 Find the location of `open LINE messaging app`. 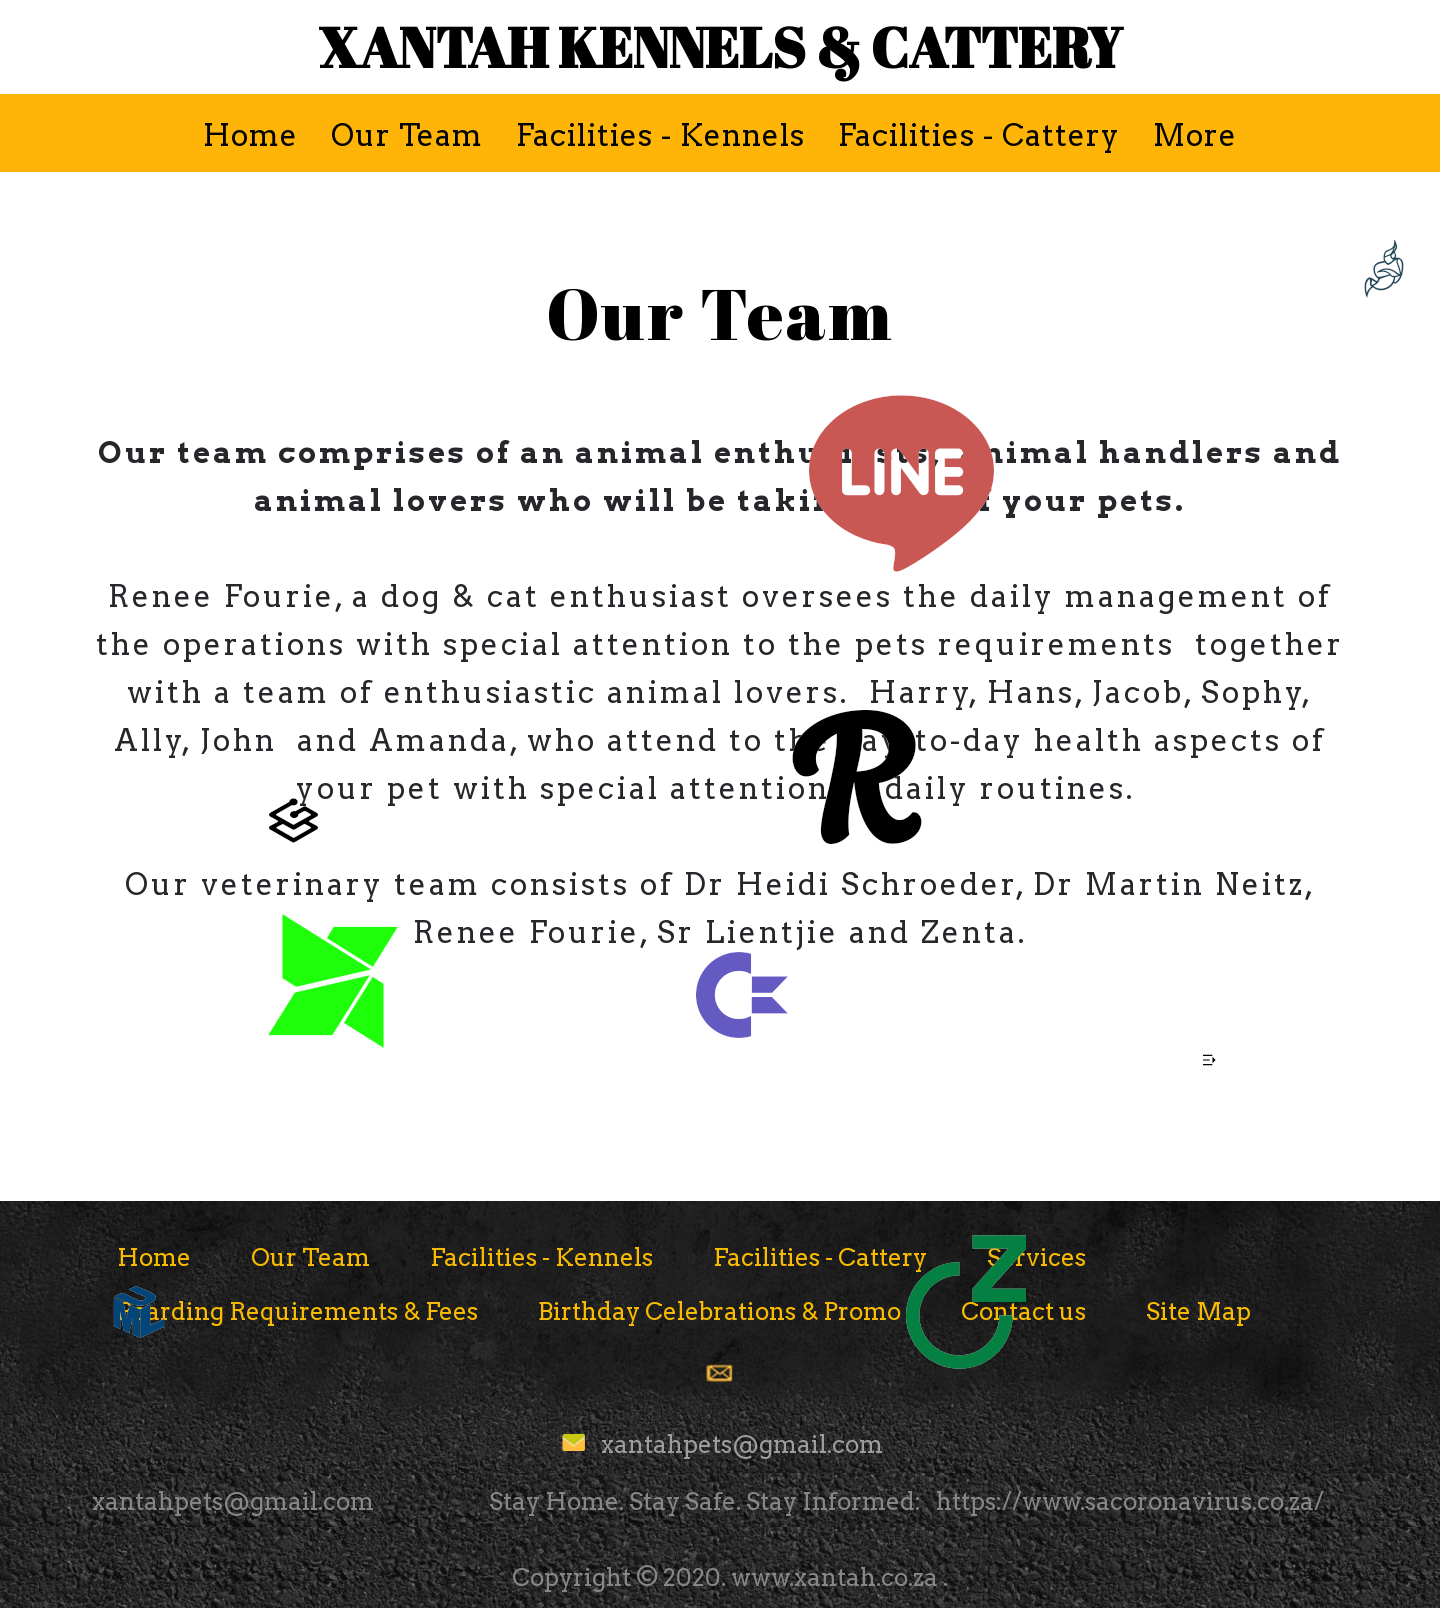

open LINE messaging app is located at coordinates (901, 483).